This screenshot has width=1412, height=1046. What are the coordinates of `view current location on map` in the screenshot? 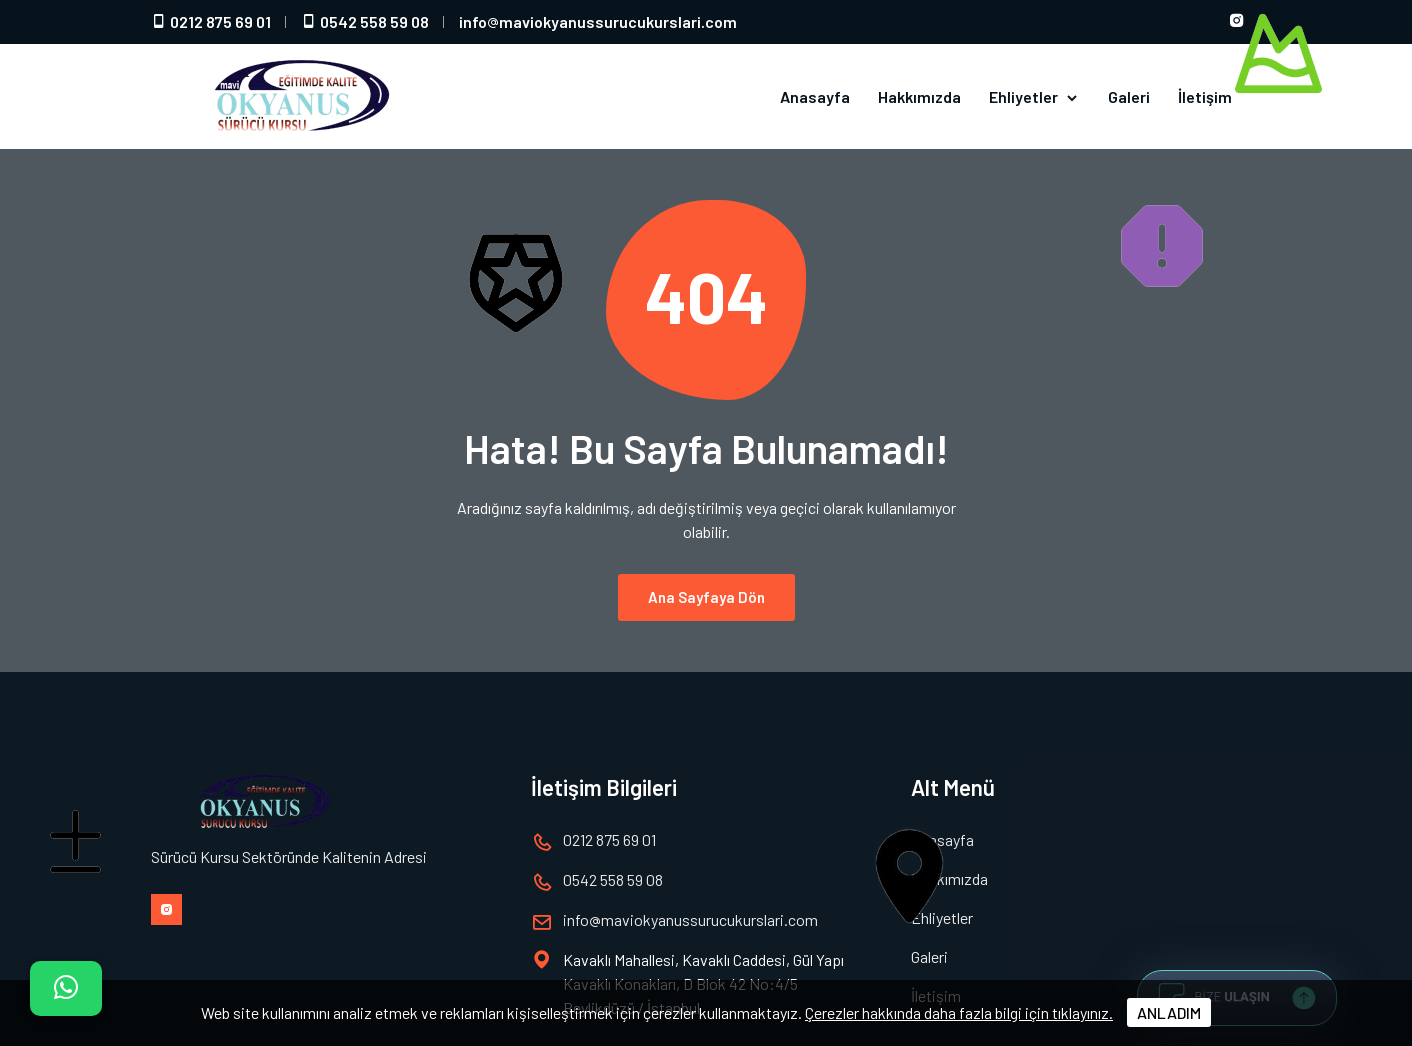 It's located at (909, 877).